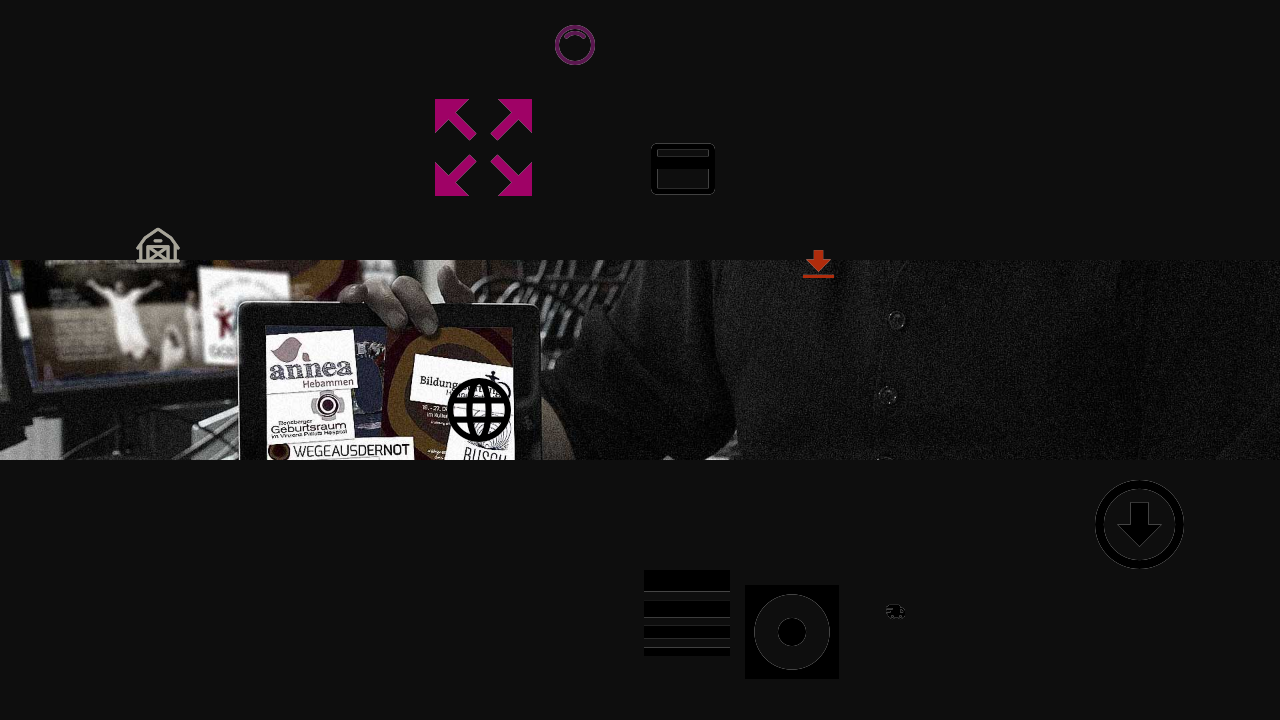 The width and height of the screenshot is (1280, 720). I want to click on manage payment methods, so click(683, 169).